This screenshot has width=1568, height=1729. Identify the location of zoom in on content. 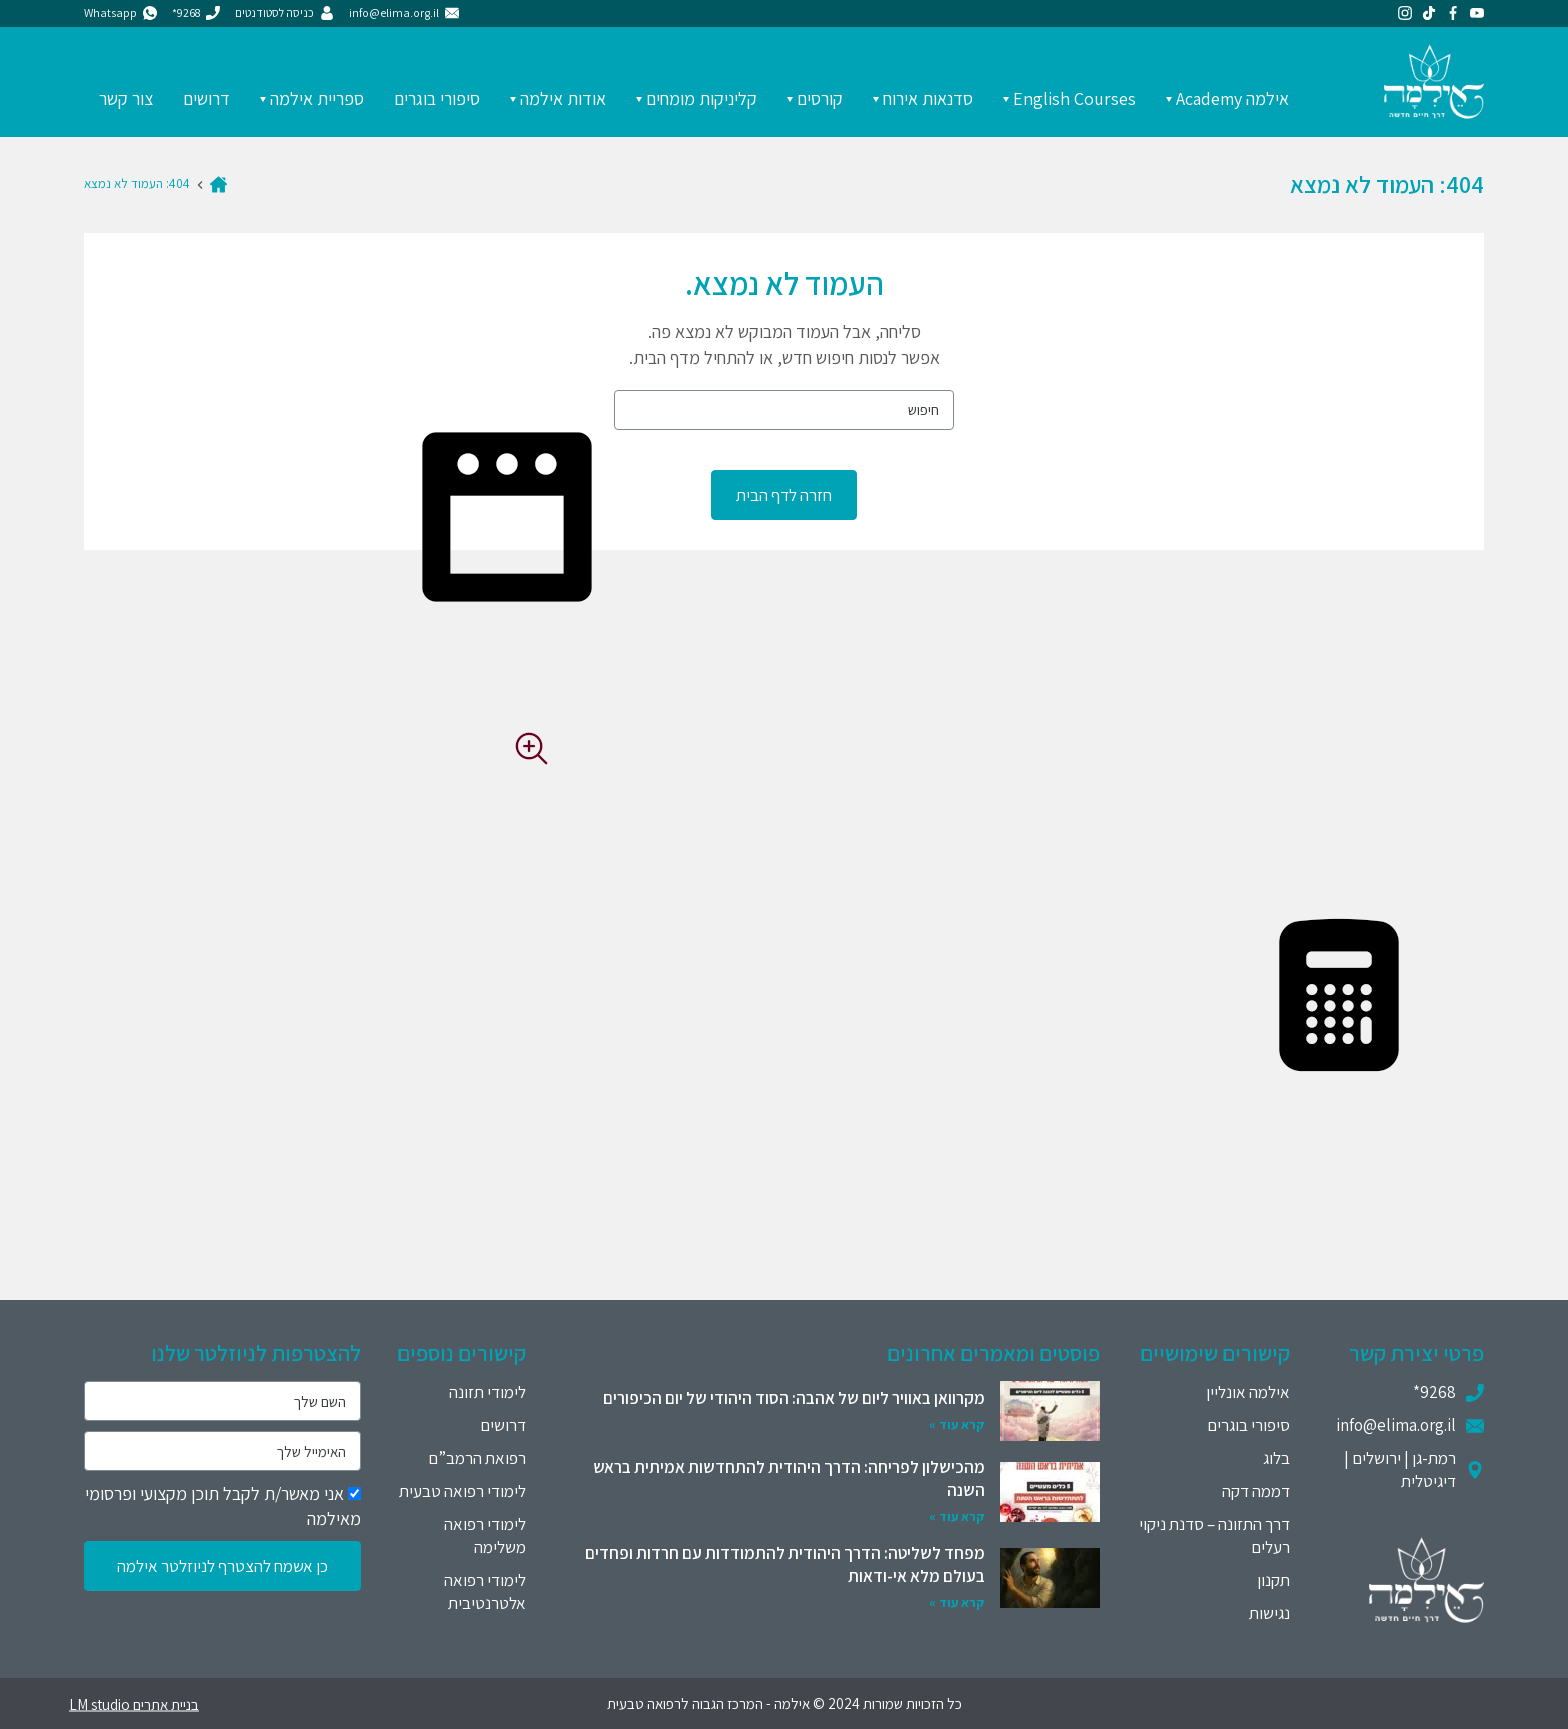
(531, 748).